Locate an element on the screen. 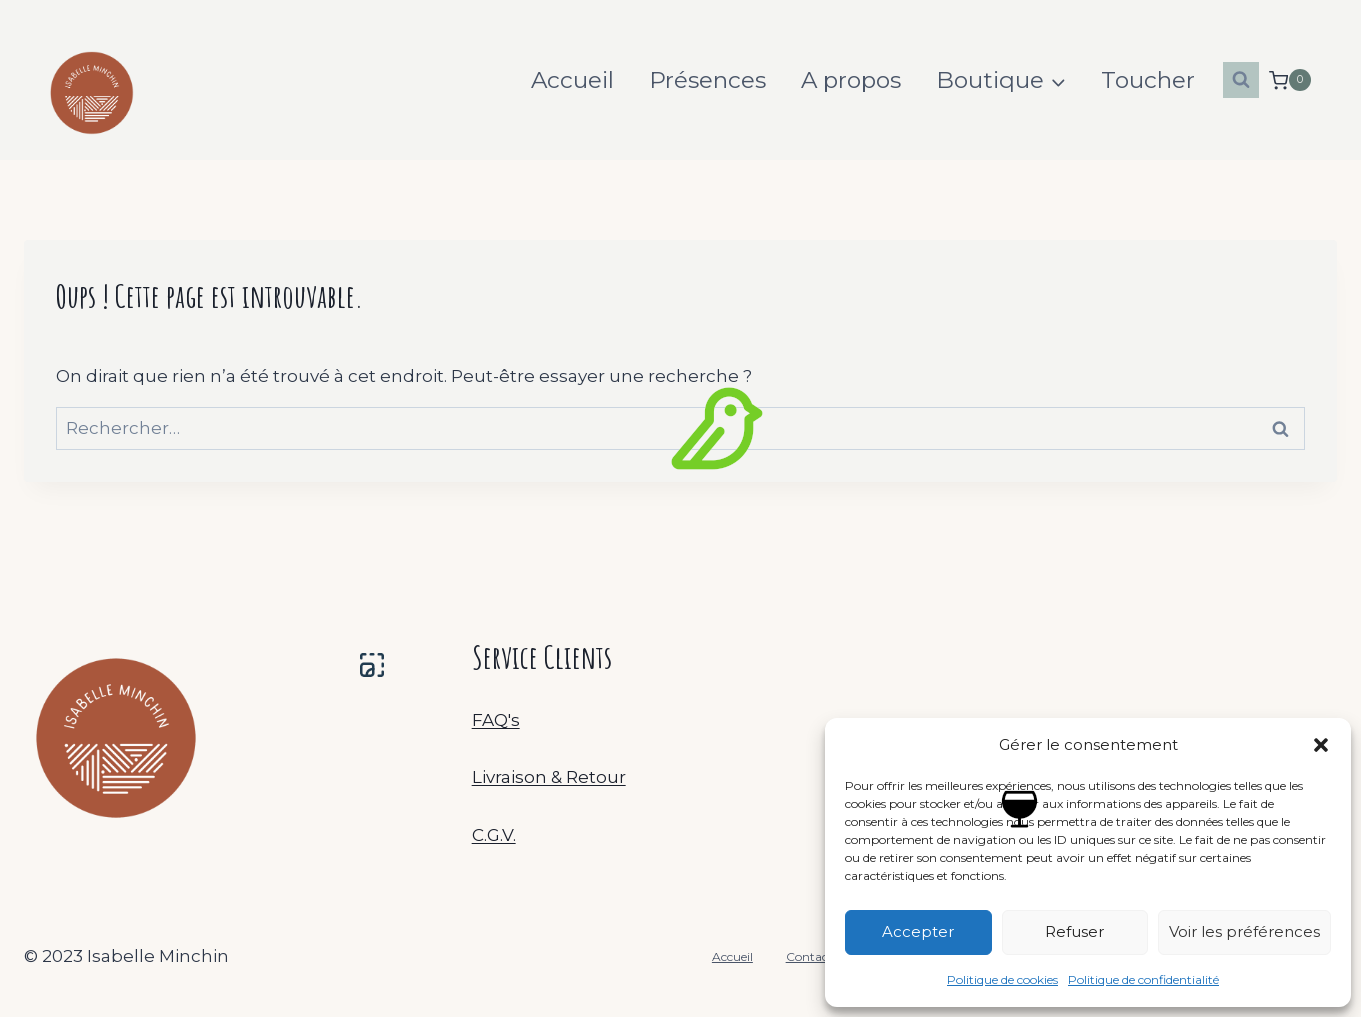 The height and width of the screenshot is (1017, 1361). browse wine or spirits menu is located at coordinates (1019, 808).